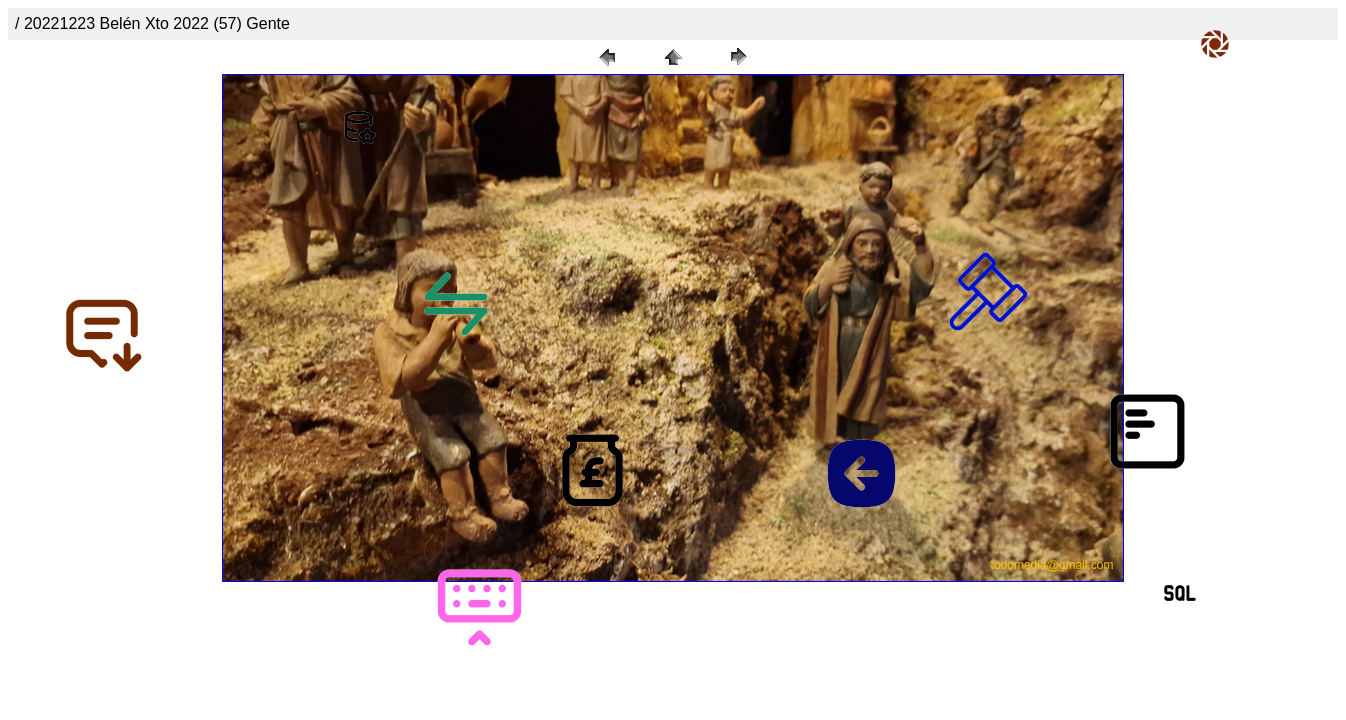  I want to click on donate or tip in pounds, so click(592, 468).